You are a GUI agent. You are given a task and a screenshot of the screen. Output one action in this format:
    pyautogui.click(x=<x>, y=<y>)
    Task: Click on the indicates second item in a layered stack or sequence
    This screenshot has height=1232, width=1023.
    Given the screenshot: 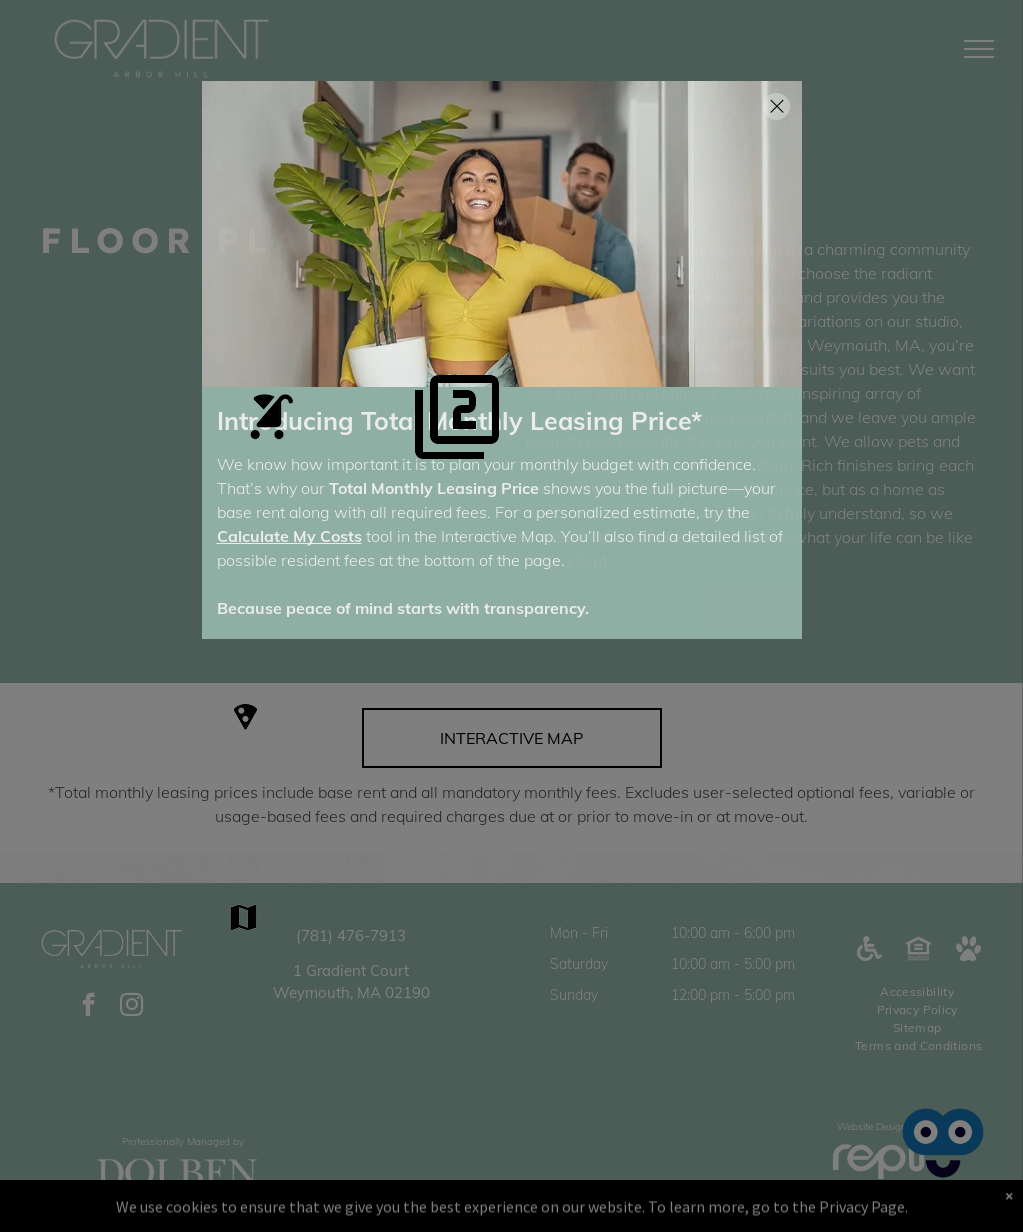 What is the action you would take?
    pyautogui.click(x=457, y=417)
    